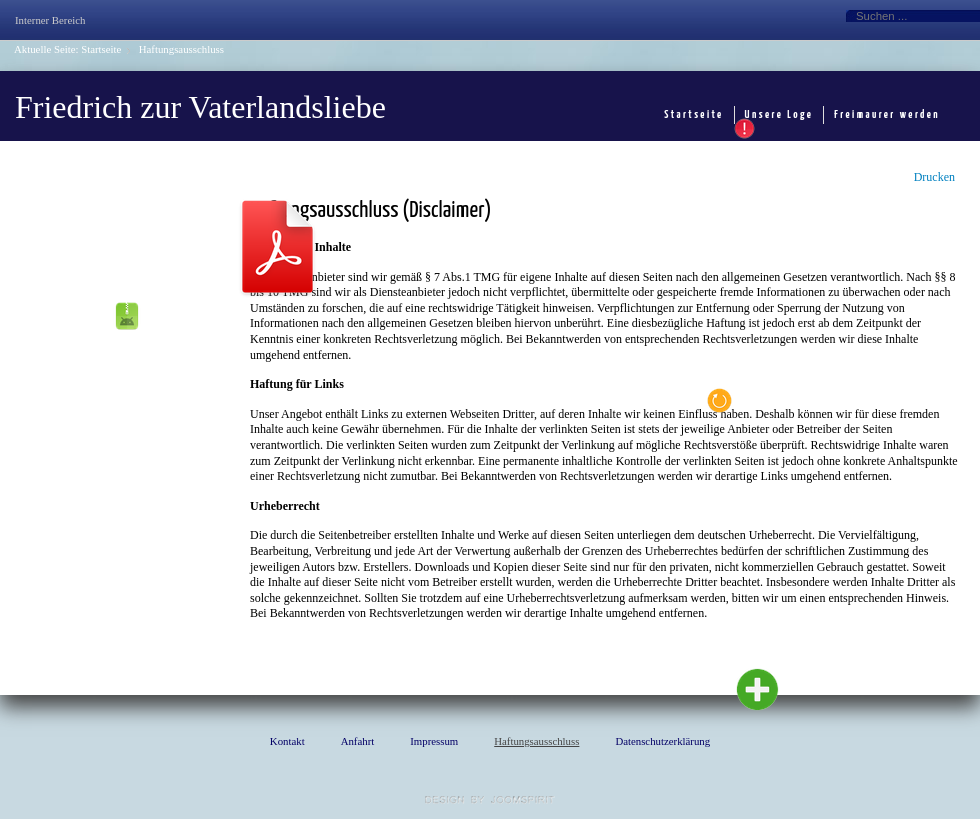  Describe the element at coordinates (719, 400) in the screenshot. I see `restart the system` at that location.